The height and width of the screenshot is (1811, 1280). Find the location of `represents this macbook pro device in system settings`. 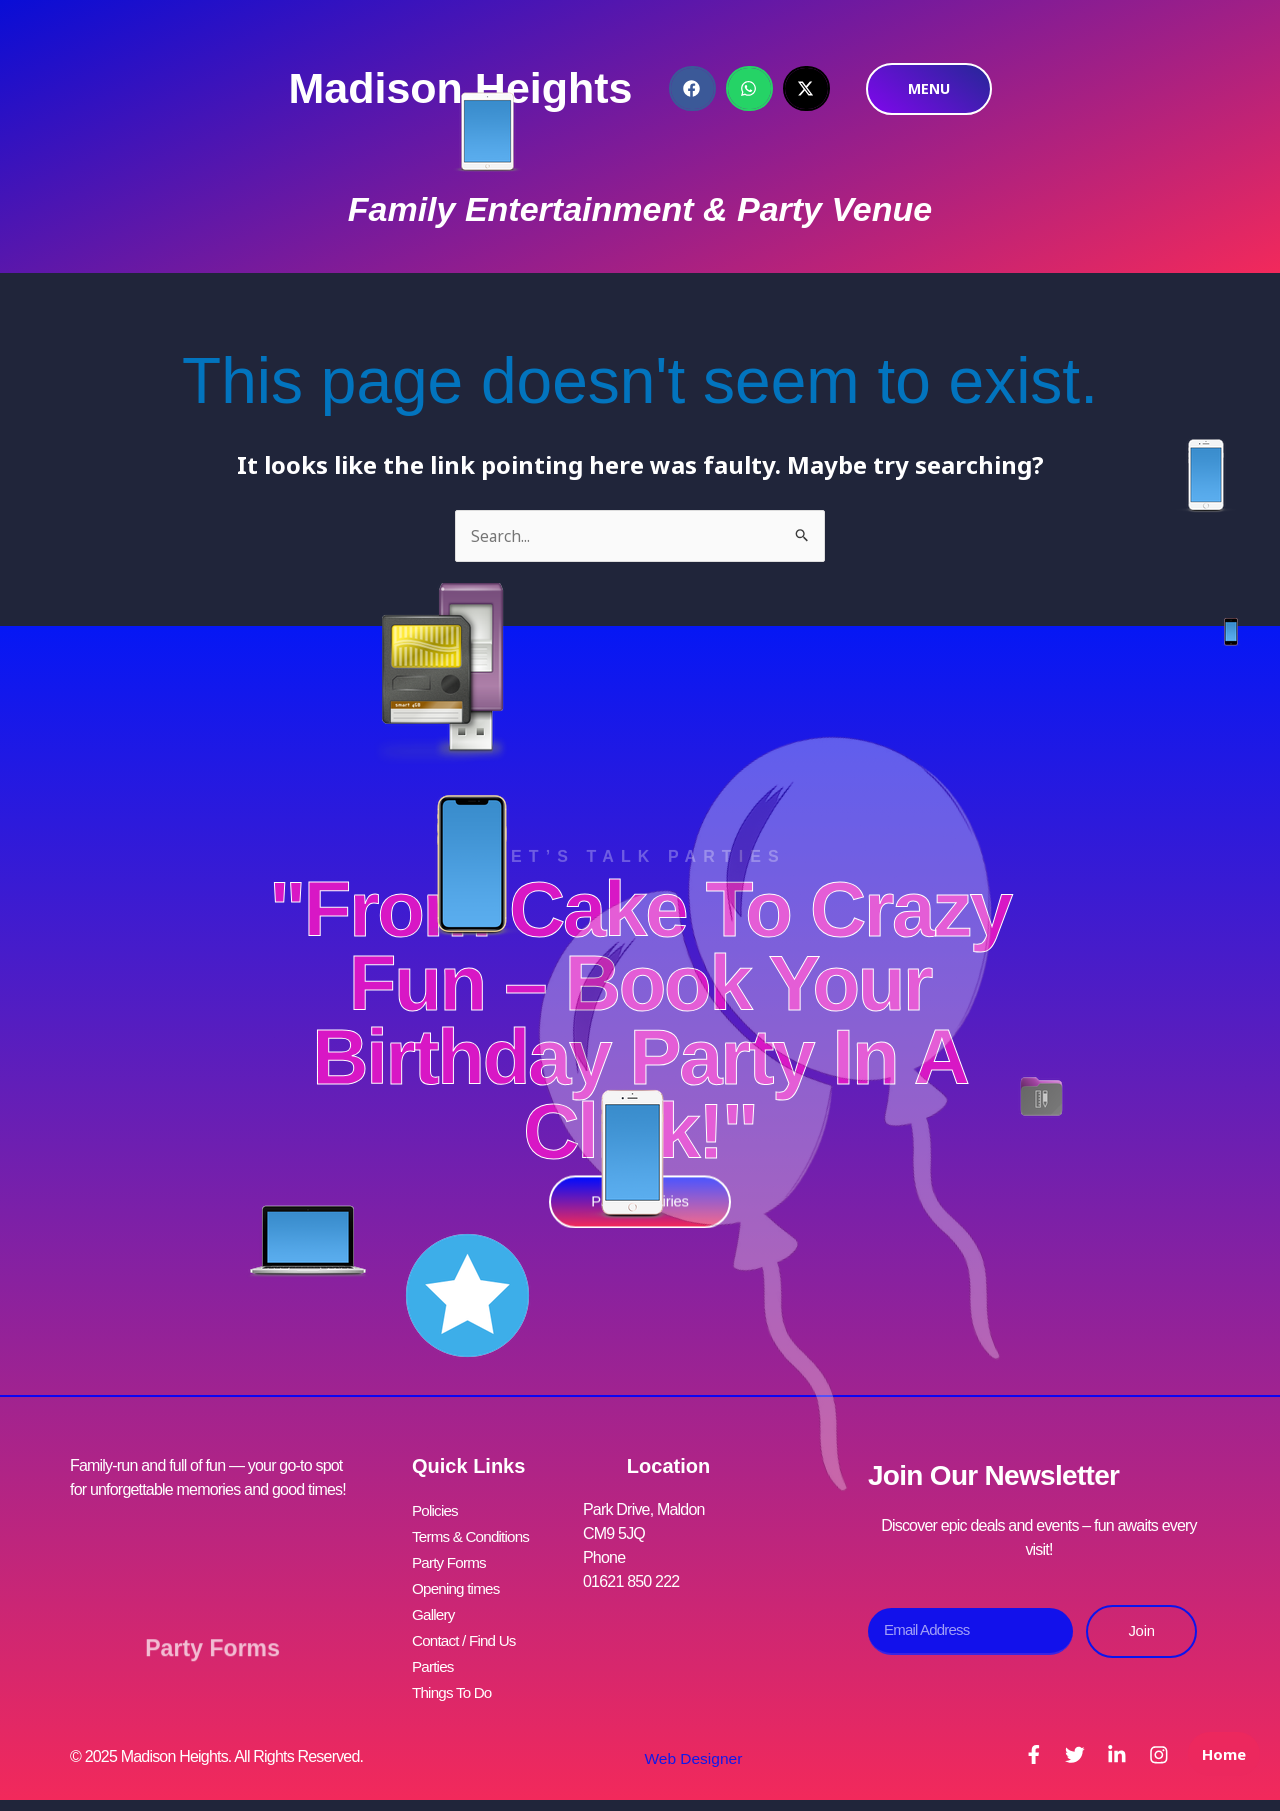

represents this macbook pro device in system settings is located at coordinates (308, 1233).